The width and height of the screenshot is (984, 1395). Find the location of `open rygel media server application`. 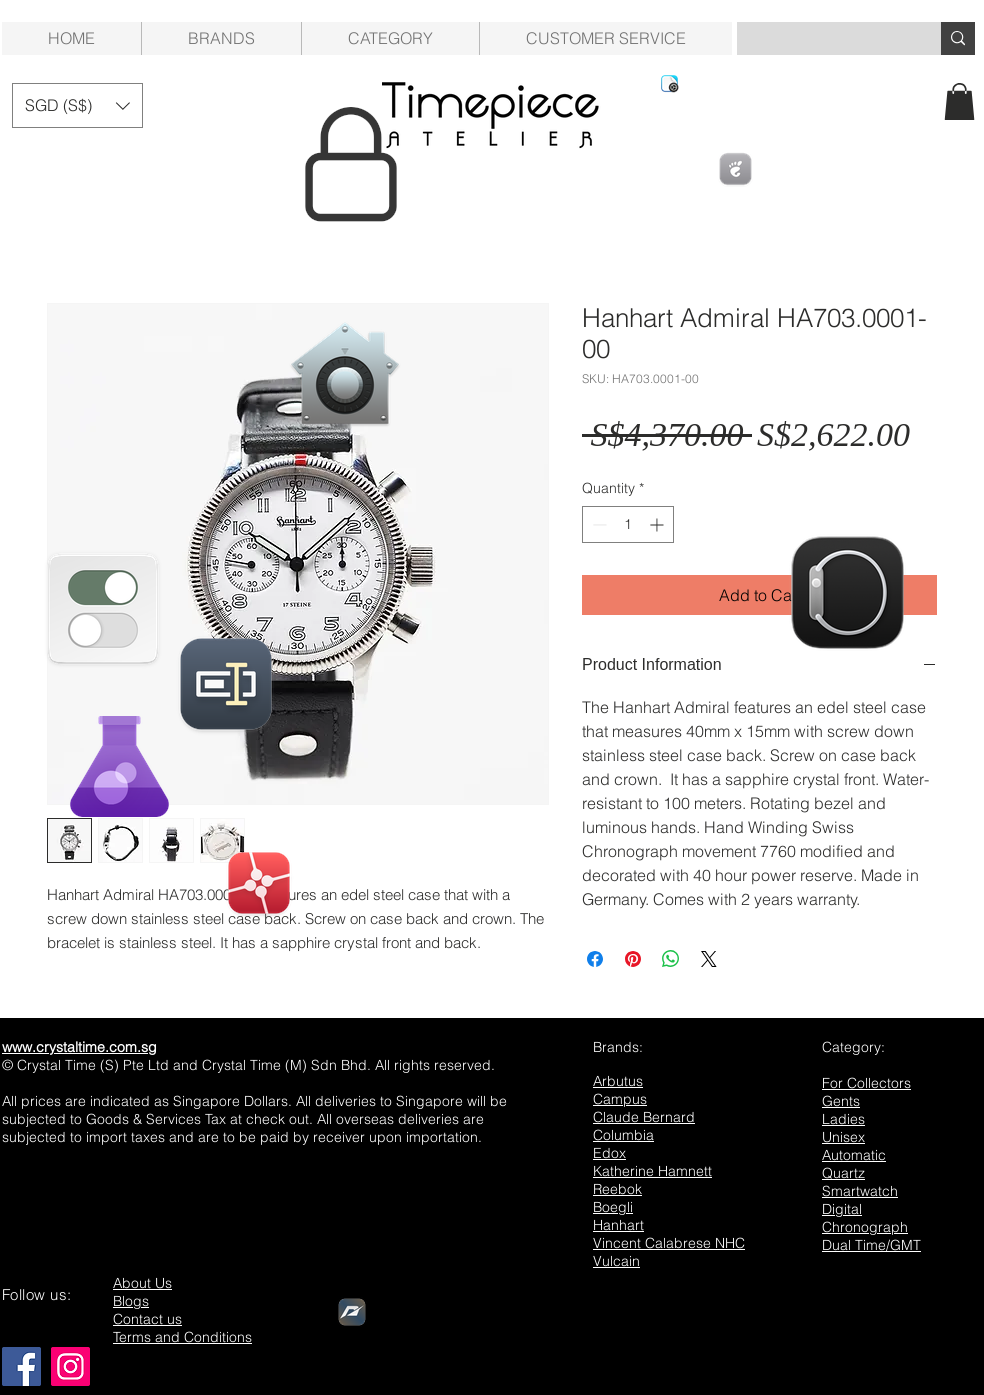

open rygel media server application is located at coordinates (259, 883).